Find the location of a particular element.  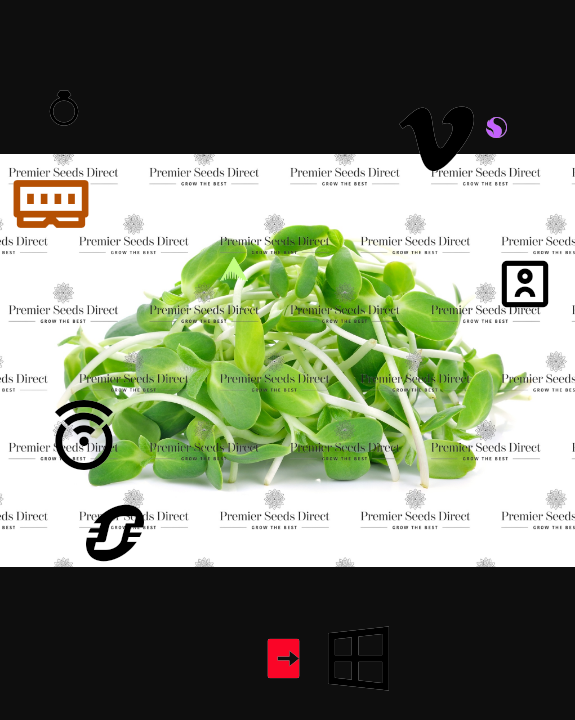

Qualcomm Snapdragon brand logo is located at coordinates (496, 127).